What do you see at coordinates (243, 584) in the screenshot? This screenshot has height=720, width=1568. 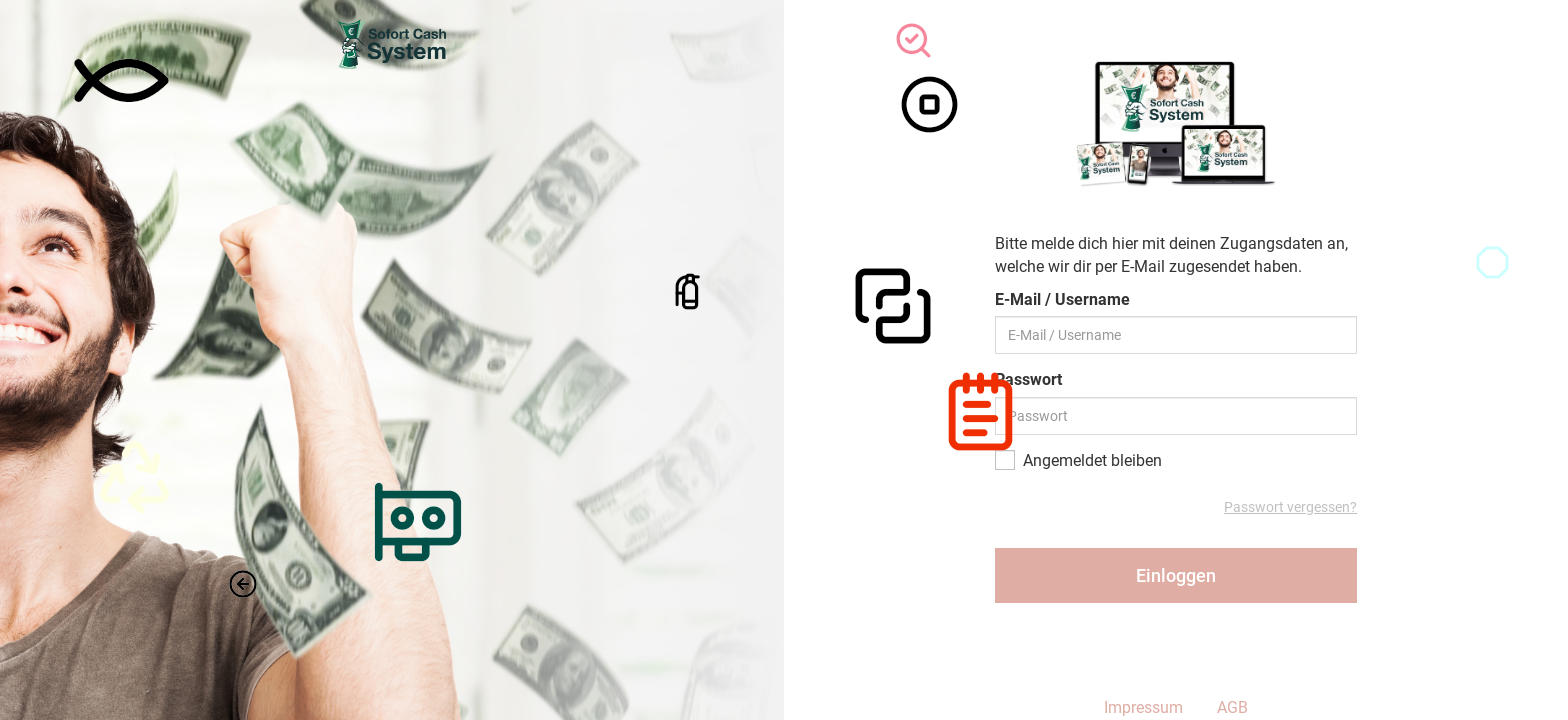 I see `go back to the previous screen` at bounding box center [243, 584].